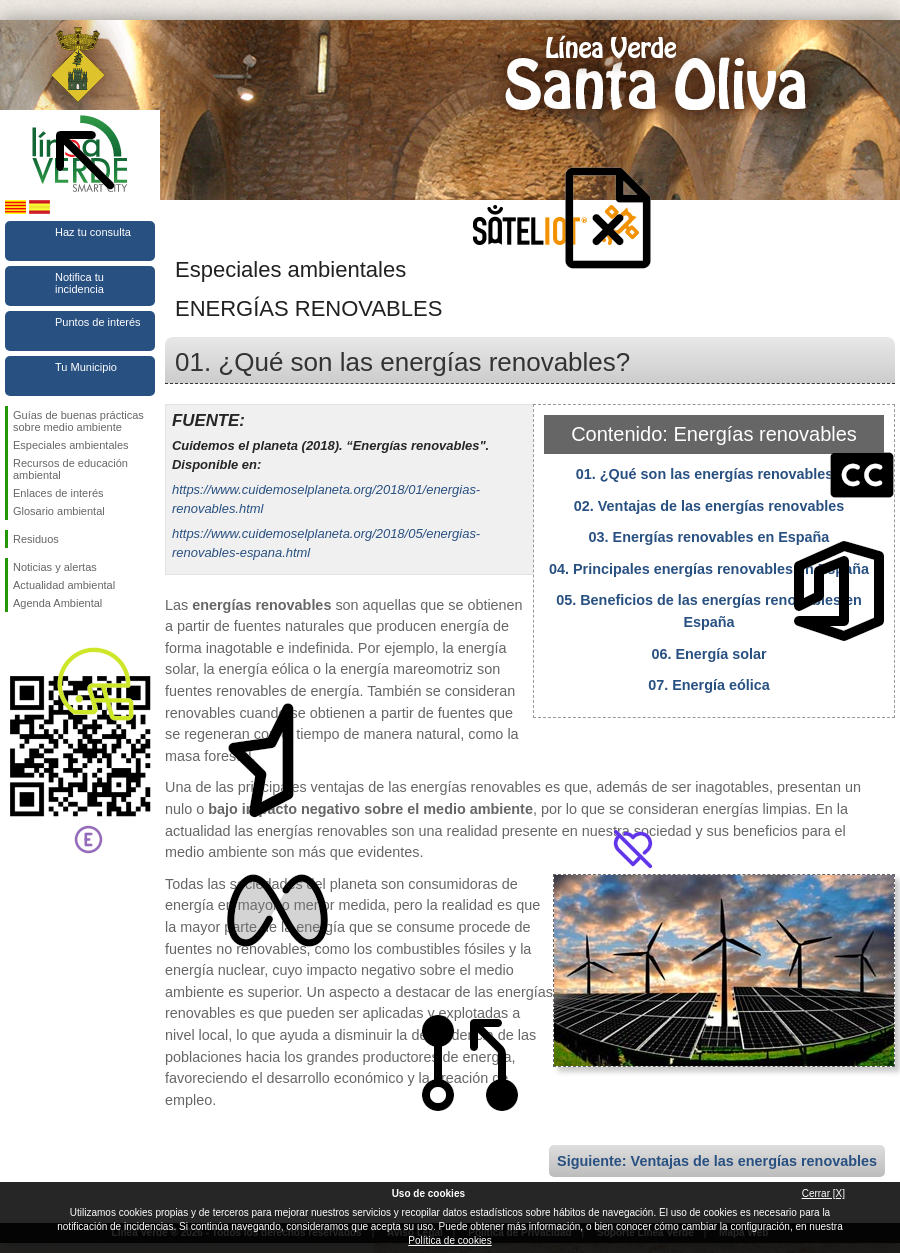  Describe the element at coordinates (608, 218) in the screenshot. I see `delete or remove a file` at that location.